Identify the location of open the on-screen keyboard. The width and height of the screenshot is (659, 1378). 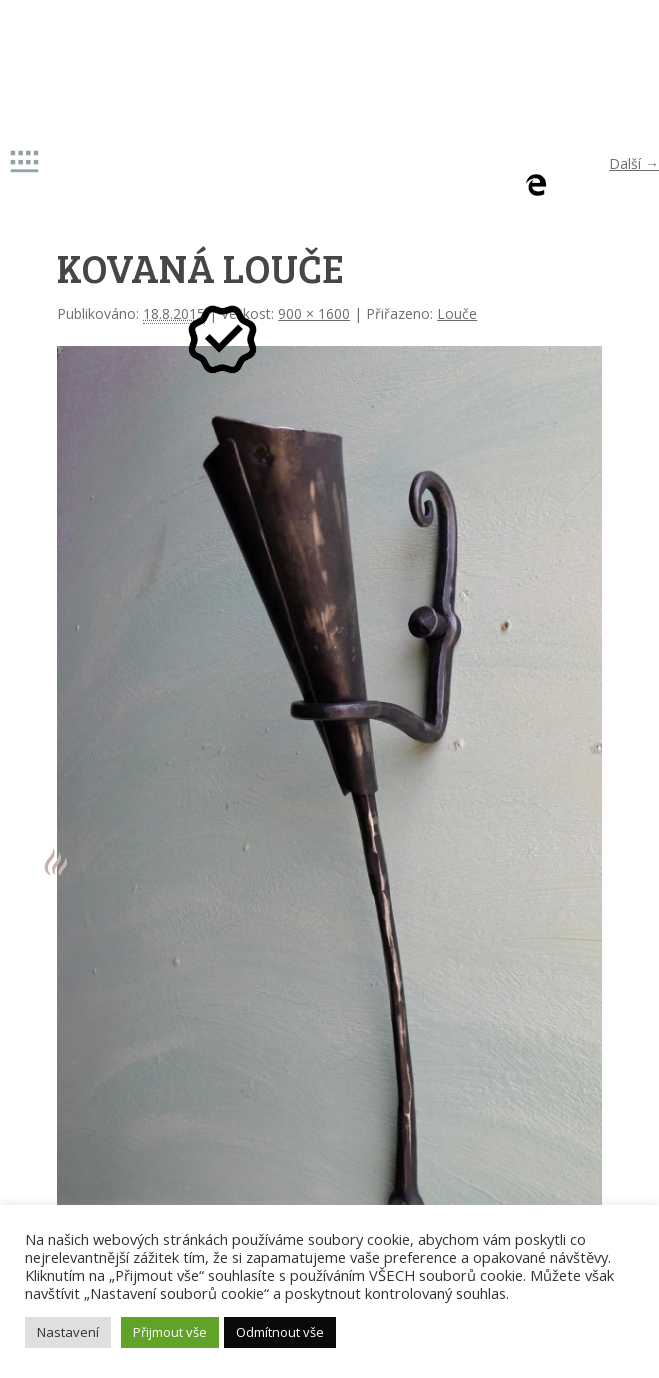
(24, 161).